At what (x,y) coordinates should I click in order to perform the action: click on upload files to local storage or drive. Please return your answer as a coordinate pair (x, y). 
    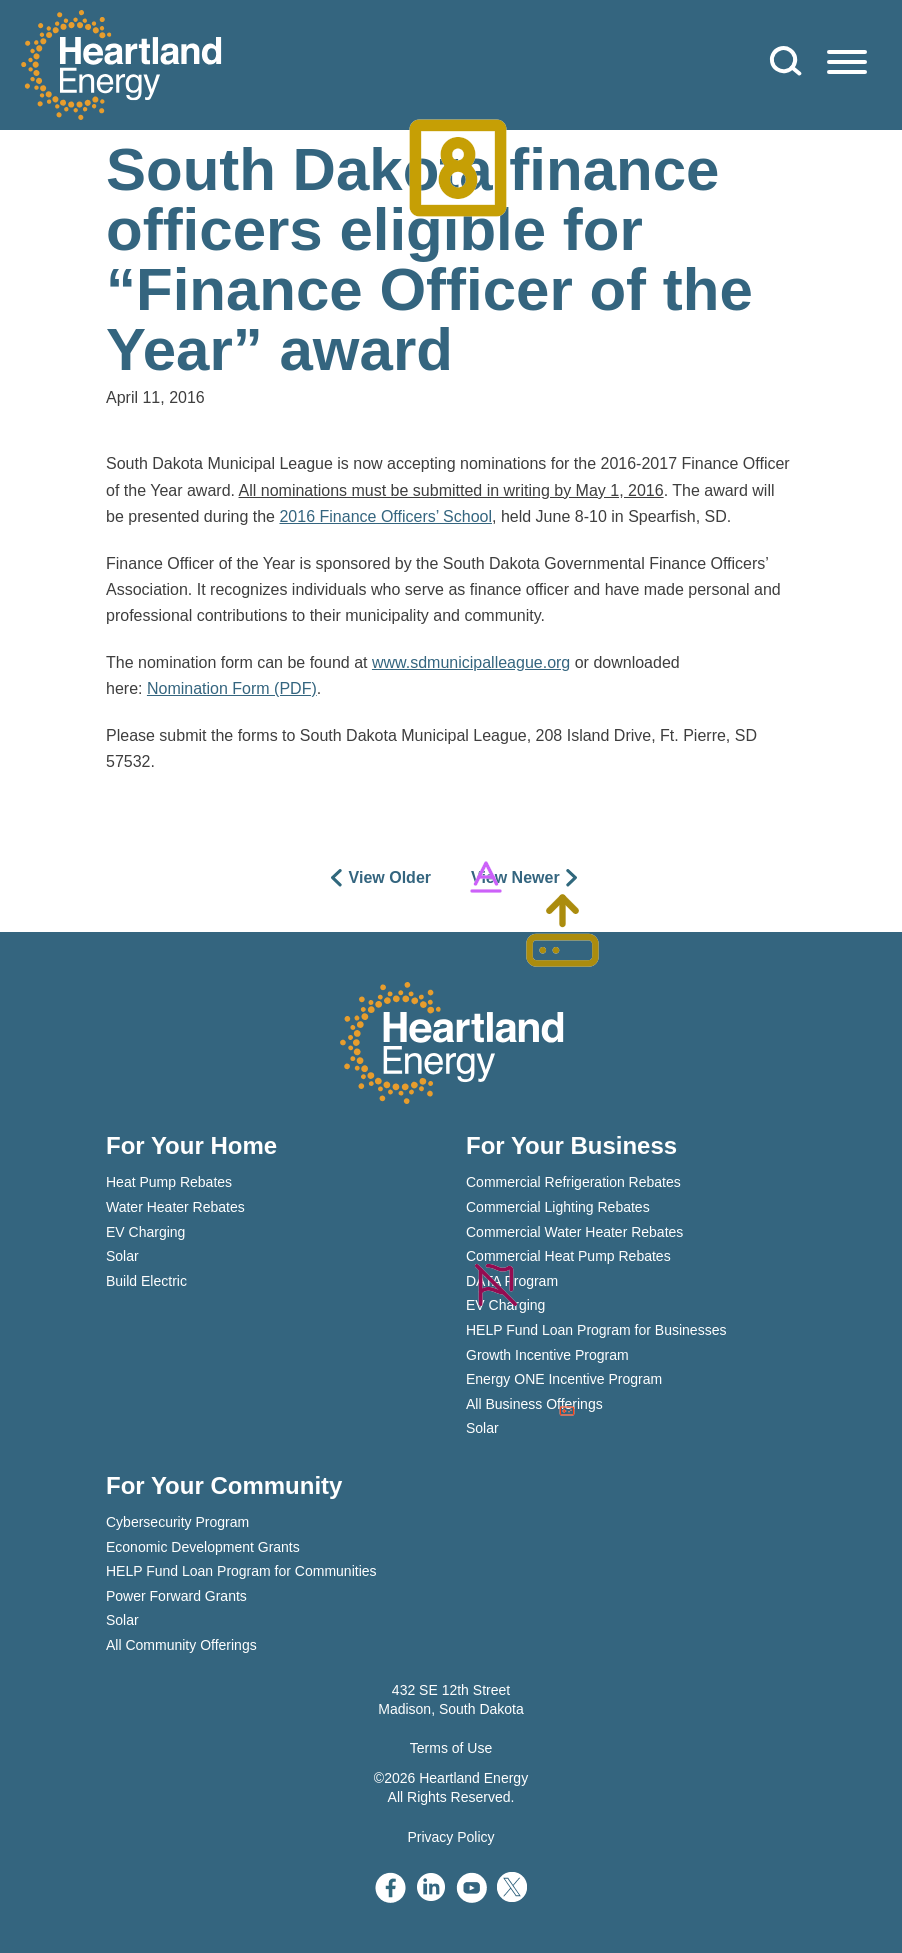
    Looking at the image, I should click on (562, 930).